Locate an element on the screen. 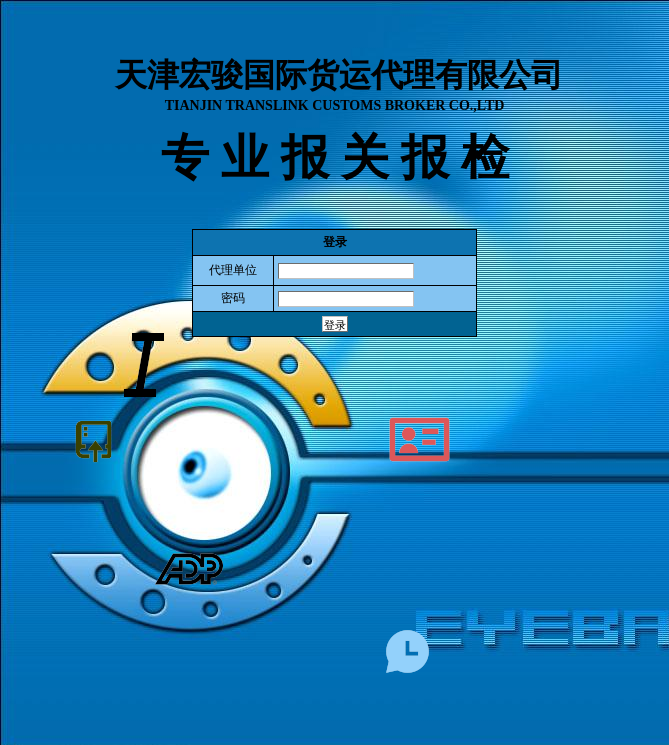  view commit history for a repository is located at coordinates (93, 440).